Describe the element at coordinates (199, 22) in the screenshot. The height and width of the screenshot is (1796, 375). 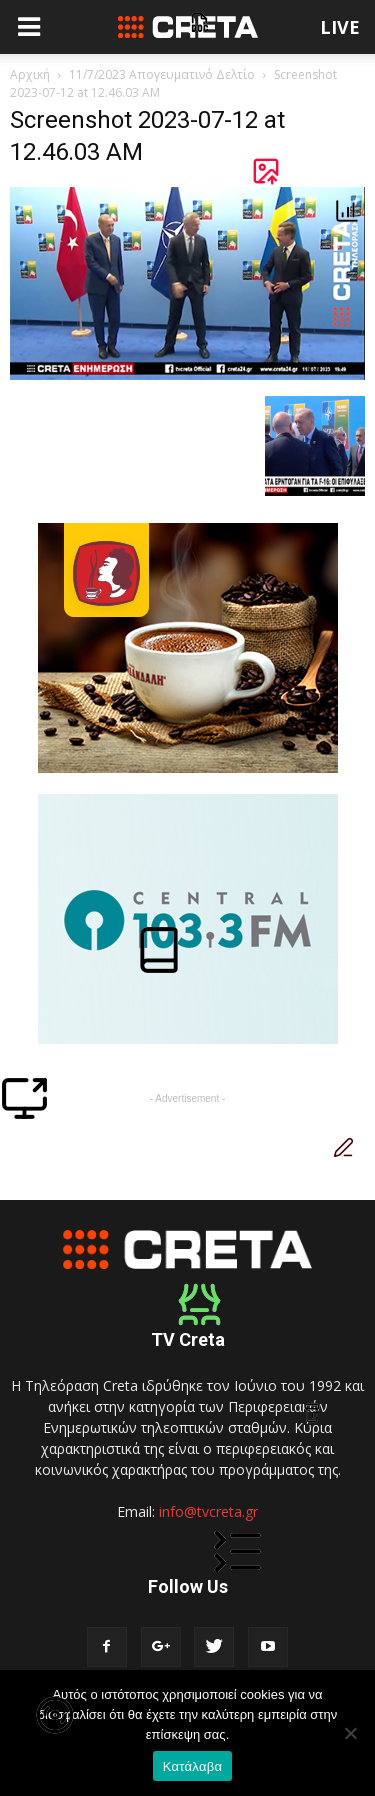
I see `indicates a Word document file type` at that location.